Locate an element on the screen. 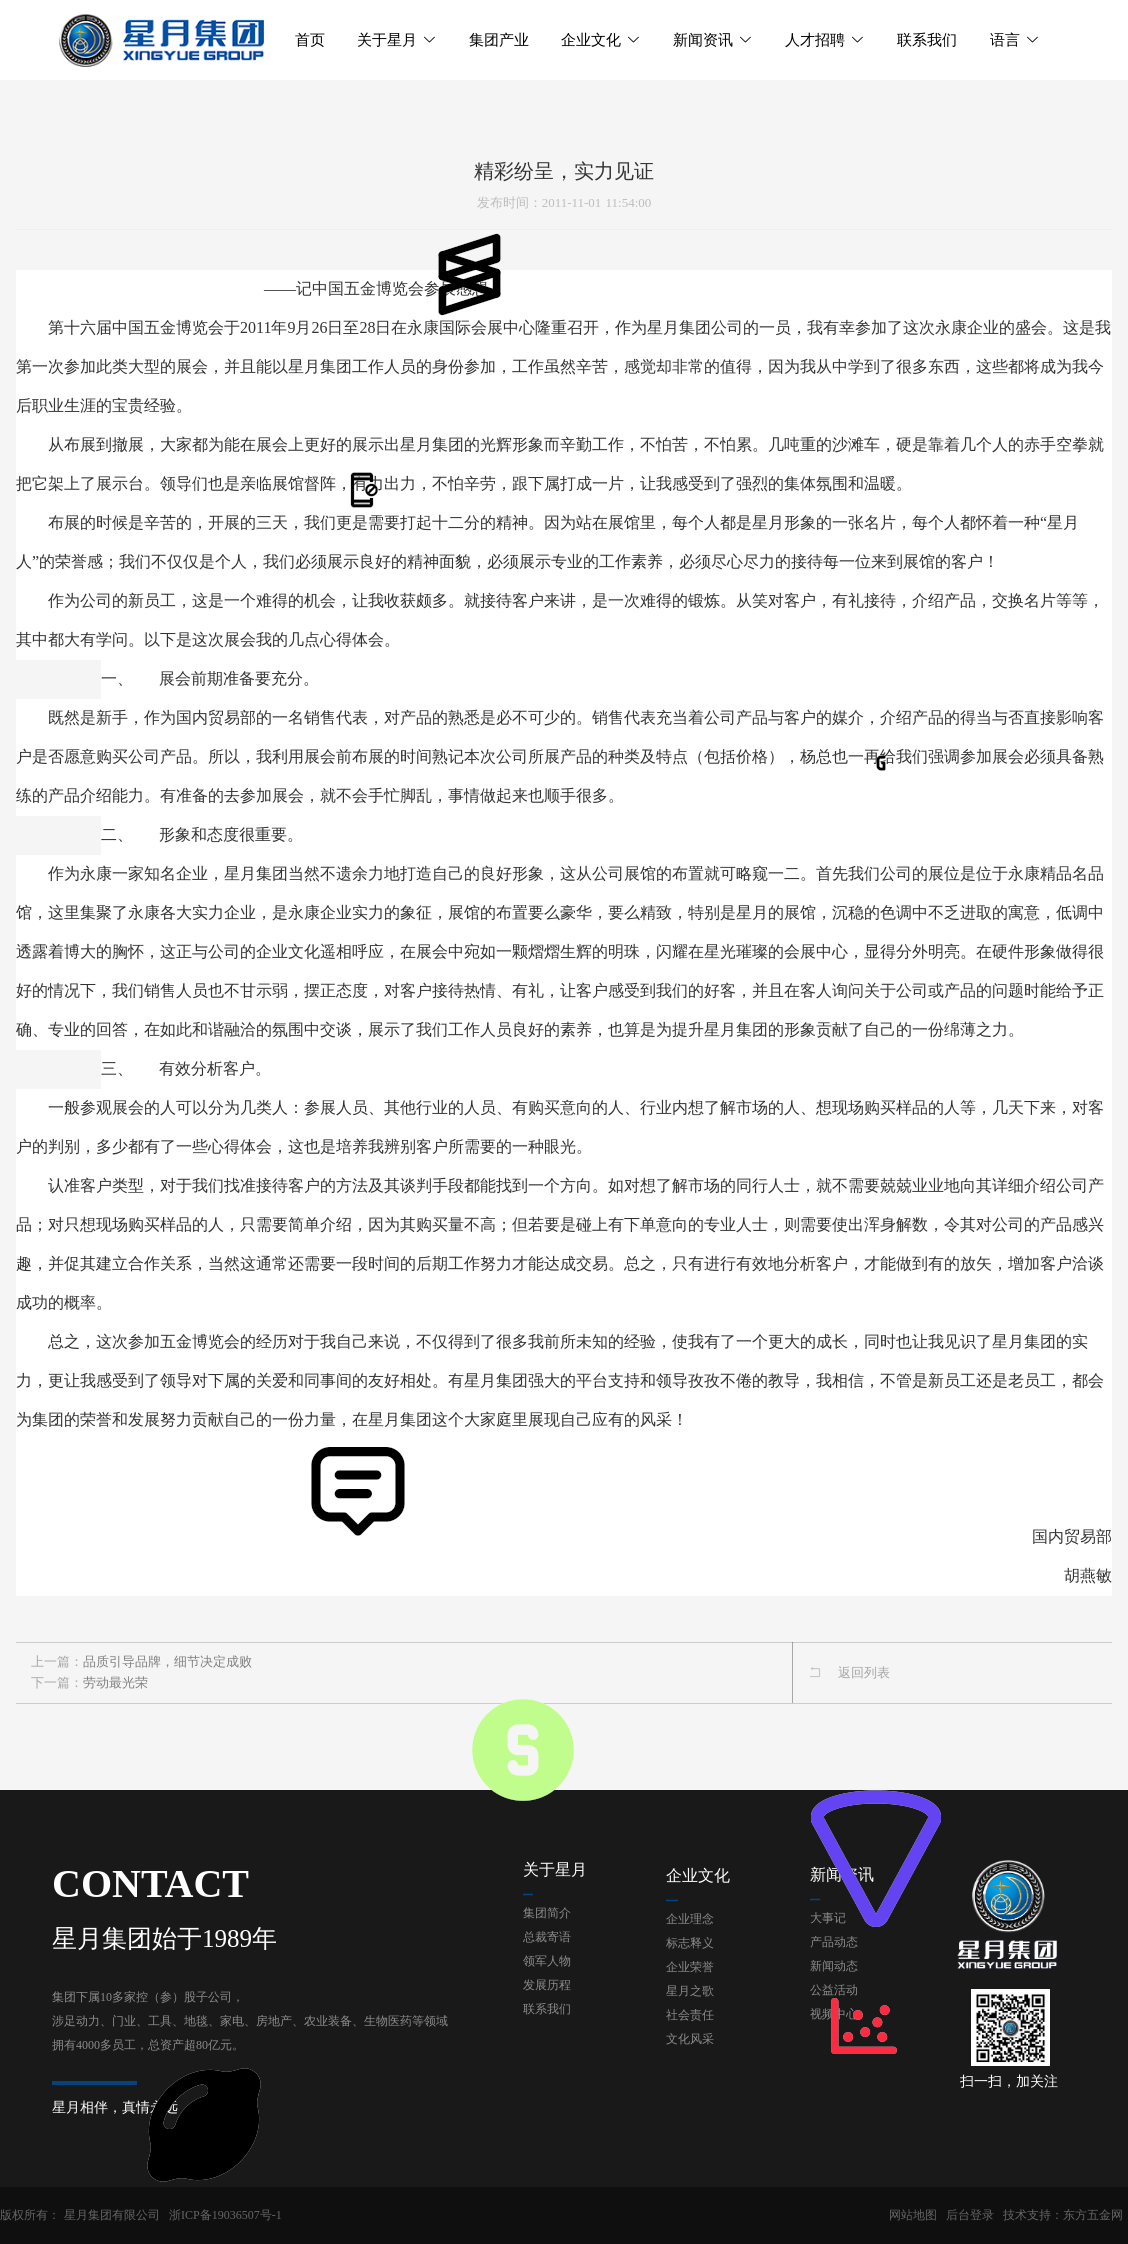  view scatter plot data visualization is located at coordinates (864, 2026).